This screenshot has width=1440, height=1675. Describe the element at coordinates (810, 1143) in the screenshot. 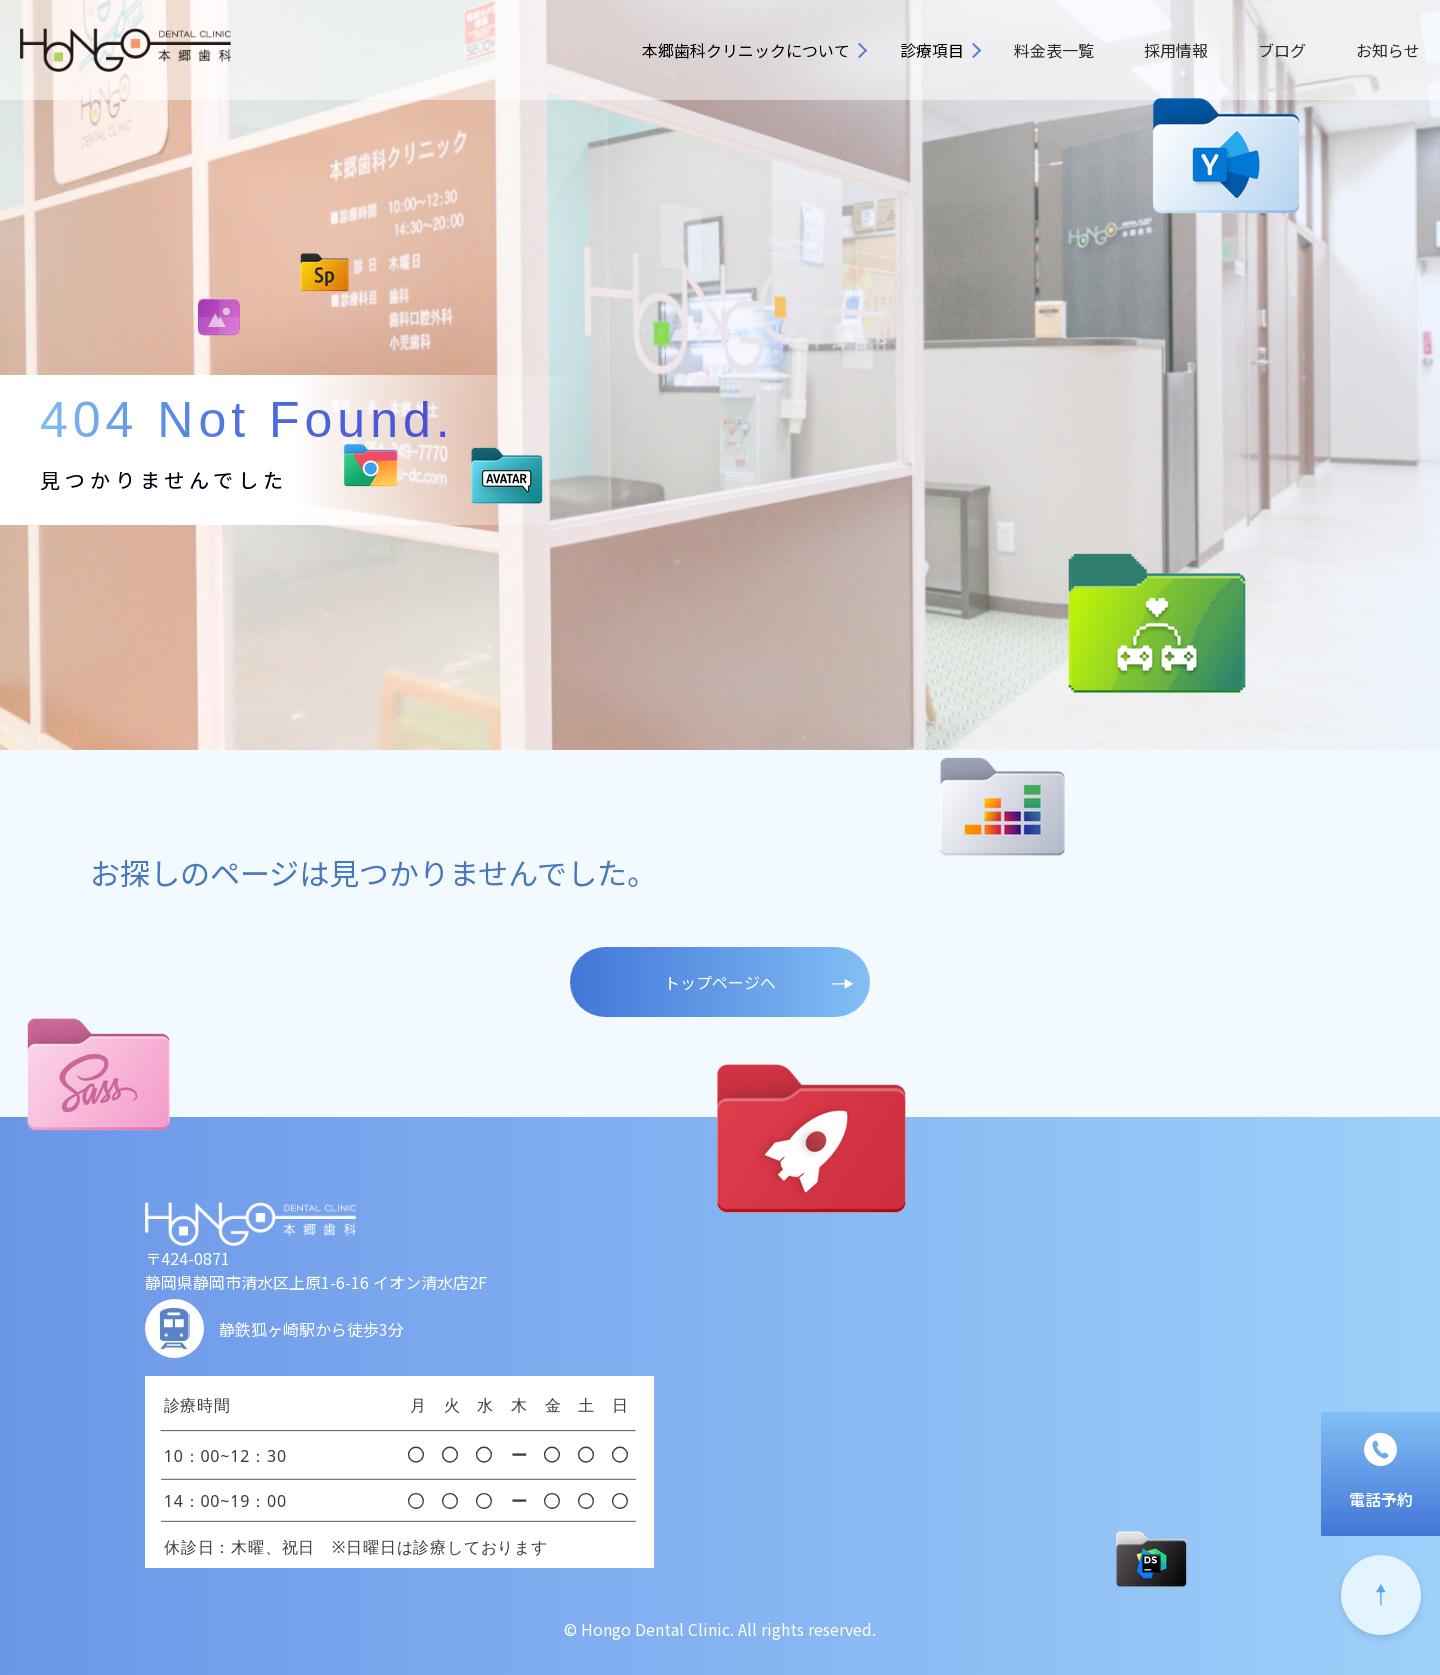

I see `open folder containing launch or startup files` at that location.